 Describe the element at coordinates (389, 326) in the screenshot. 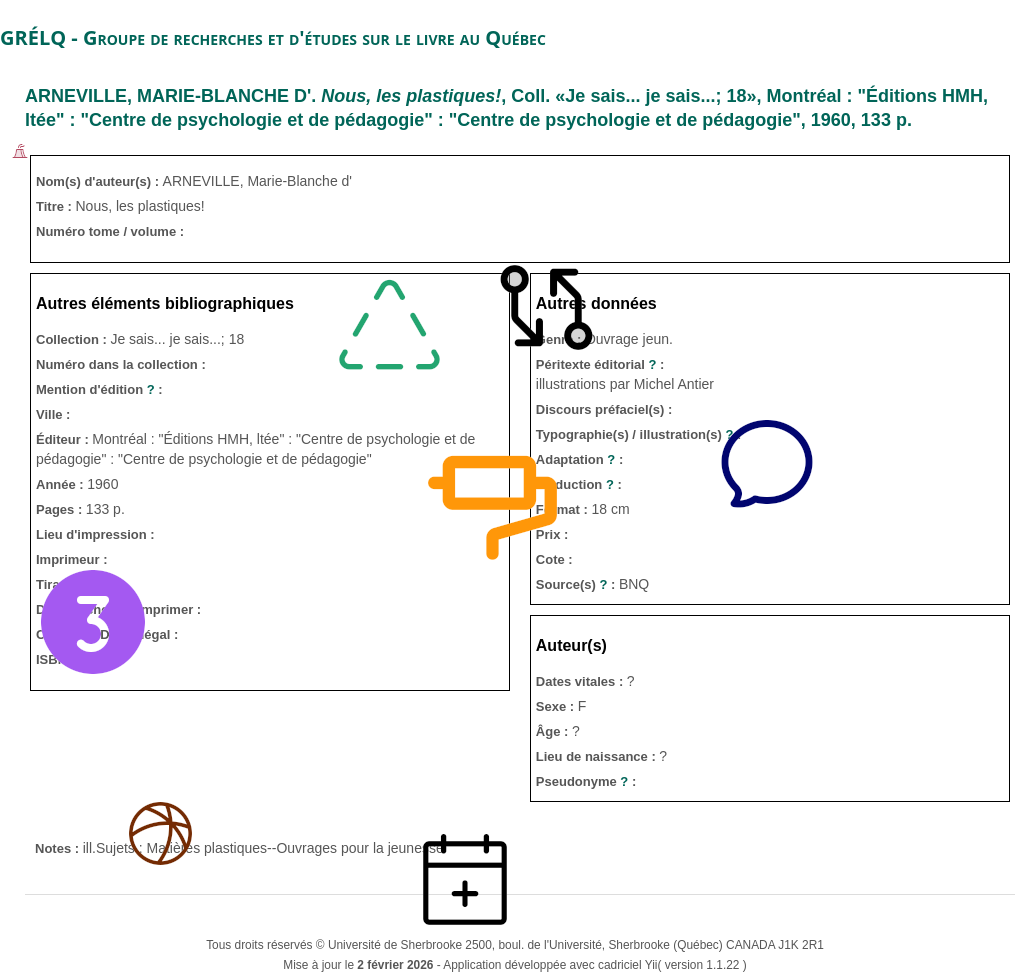

I see `indicates incomplete or pending status` at that location.